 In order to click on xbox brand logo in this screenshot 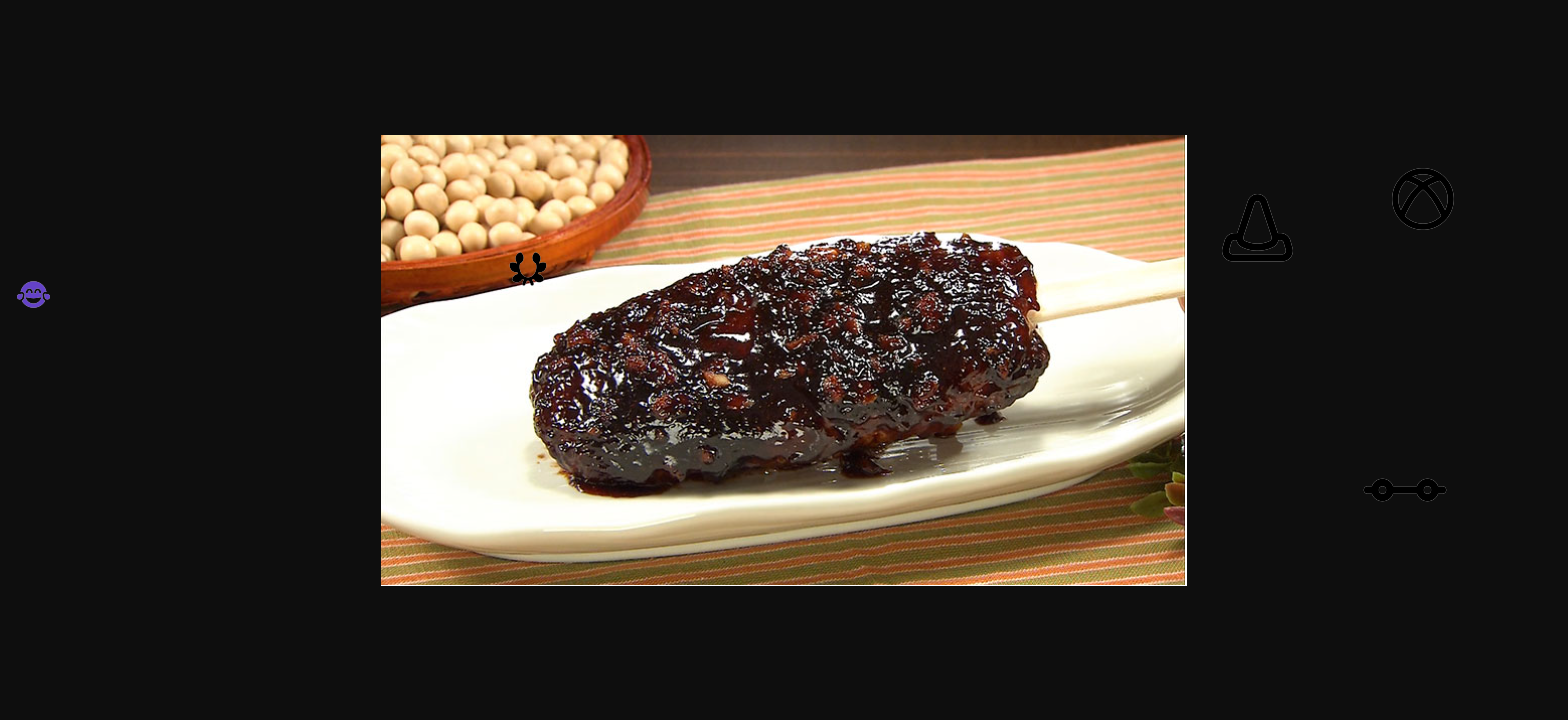, I will do `click(1423, 199)`.